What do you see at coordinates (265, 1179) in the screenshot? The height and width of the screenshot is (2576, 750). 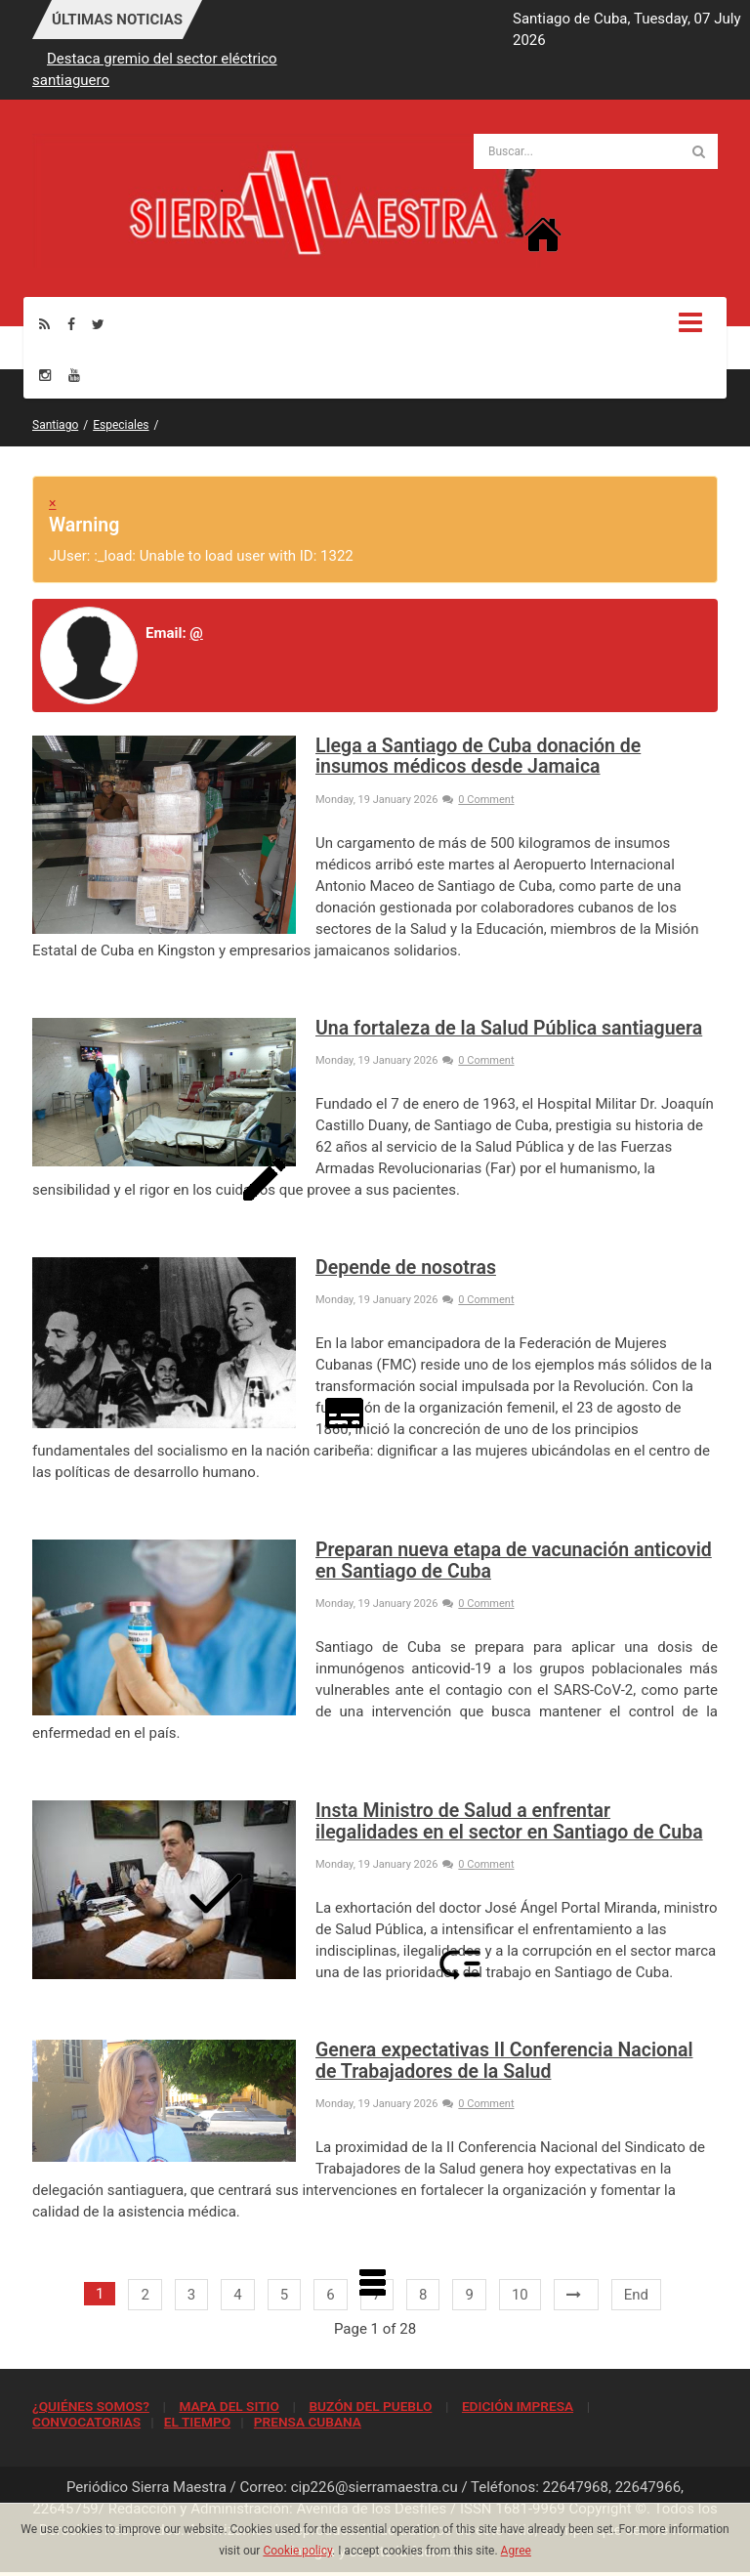 I see `create or compose new content` at bounding box center [265, 1179].